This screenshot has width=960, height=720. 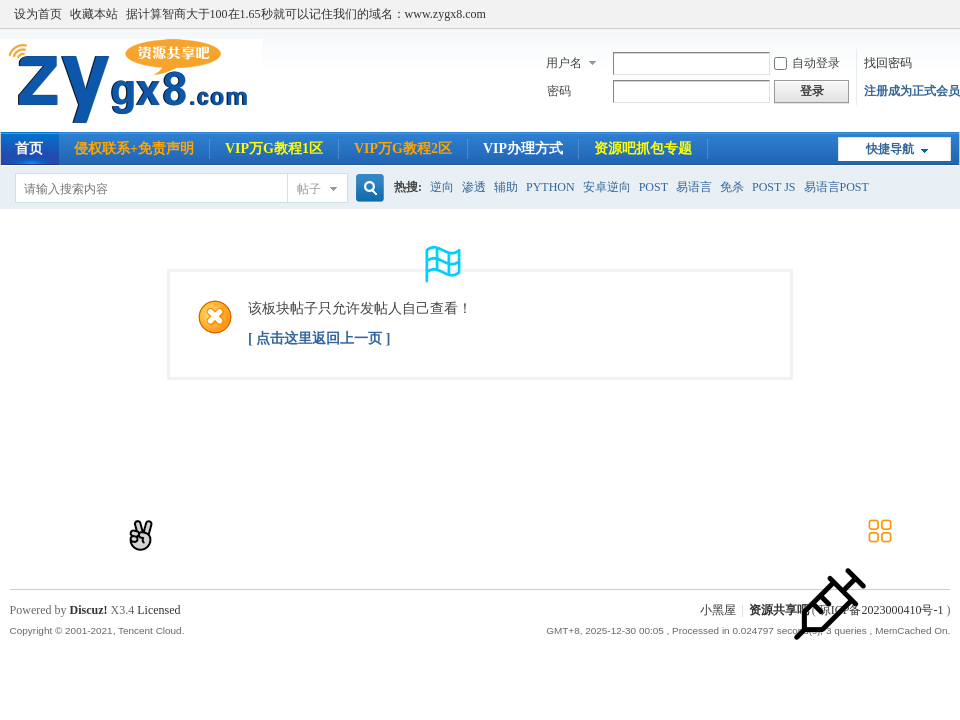 I want to click on access all apps or applications, so click(x=880, y=531).